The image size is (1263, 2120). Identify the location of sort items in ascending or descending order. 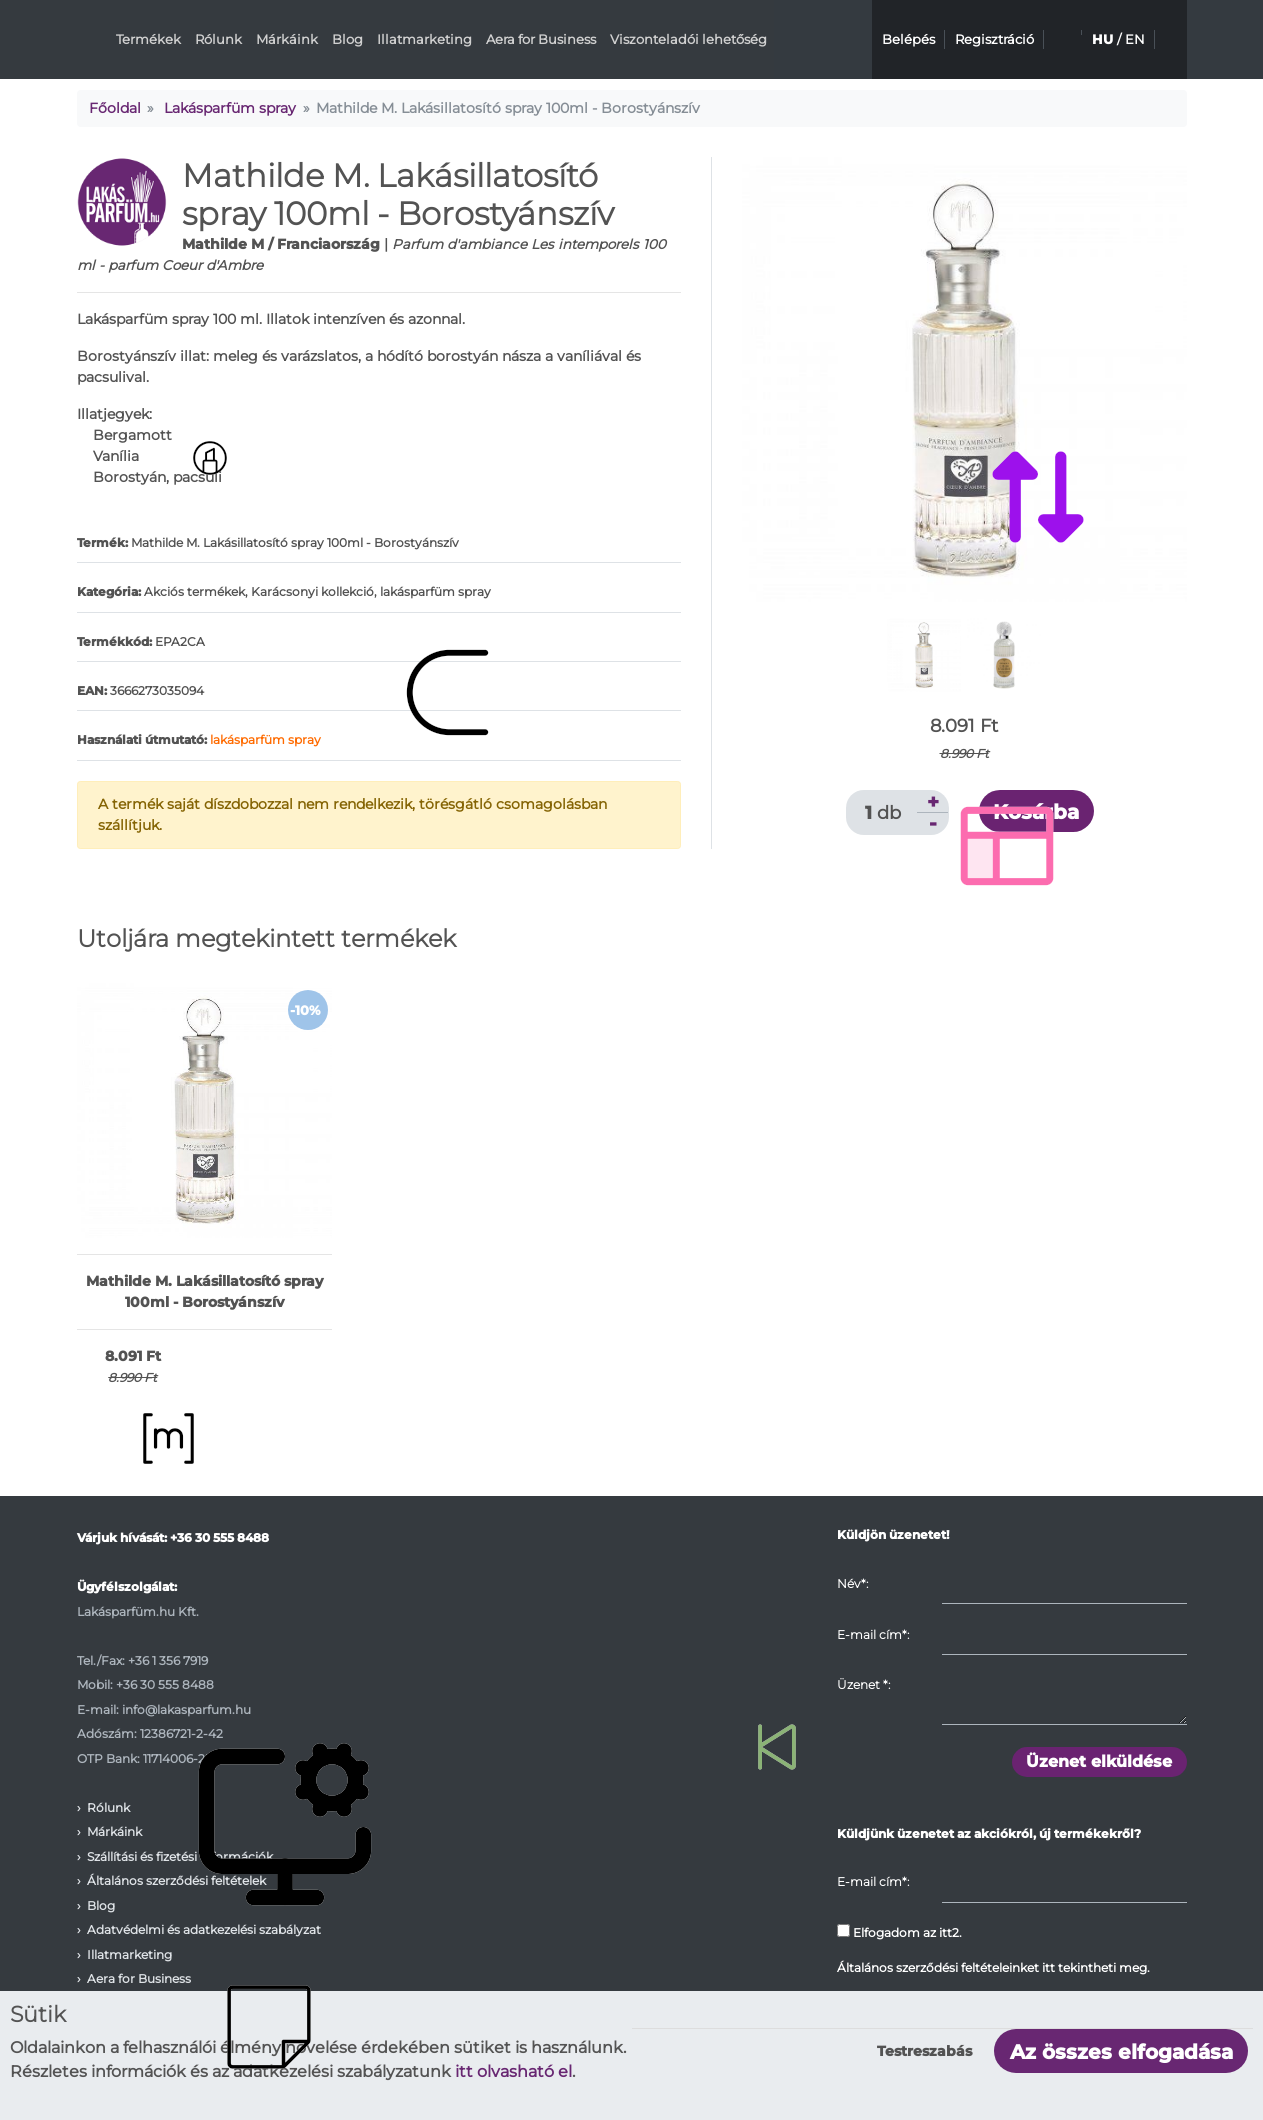
(1038, 497).